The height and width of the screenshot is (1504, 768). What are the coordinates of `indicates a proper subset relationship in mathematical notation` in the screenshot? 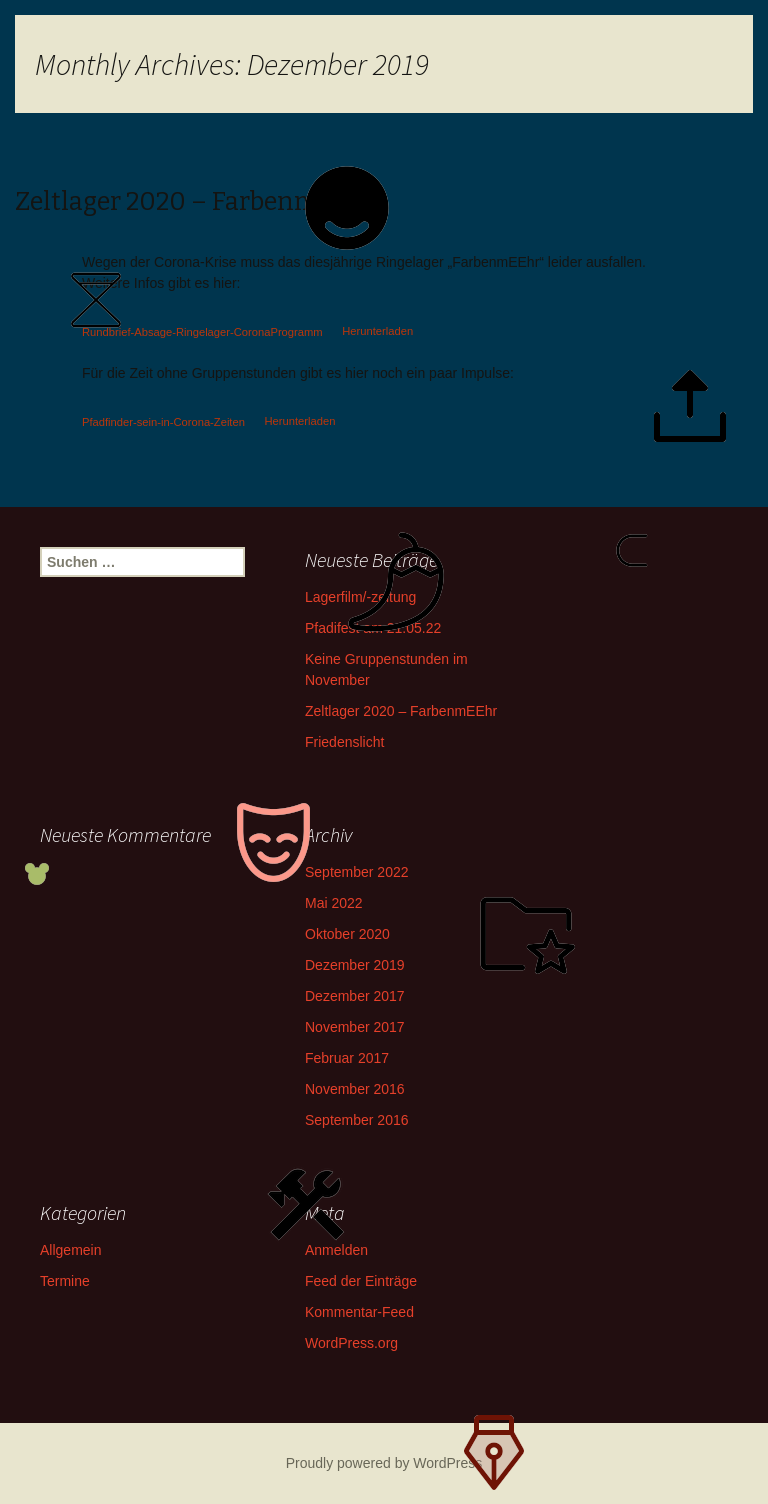 It's located at (632, 550).